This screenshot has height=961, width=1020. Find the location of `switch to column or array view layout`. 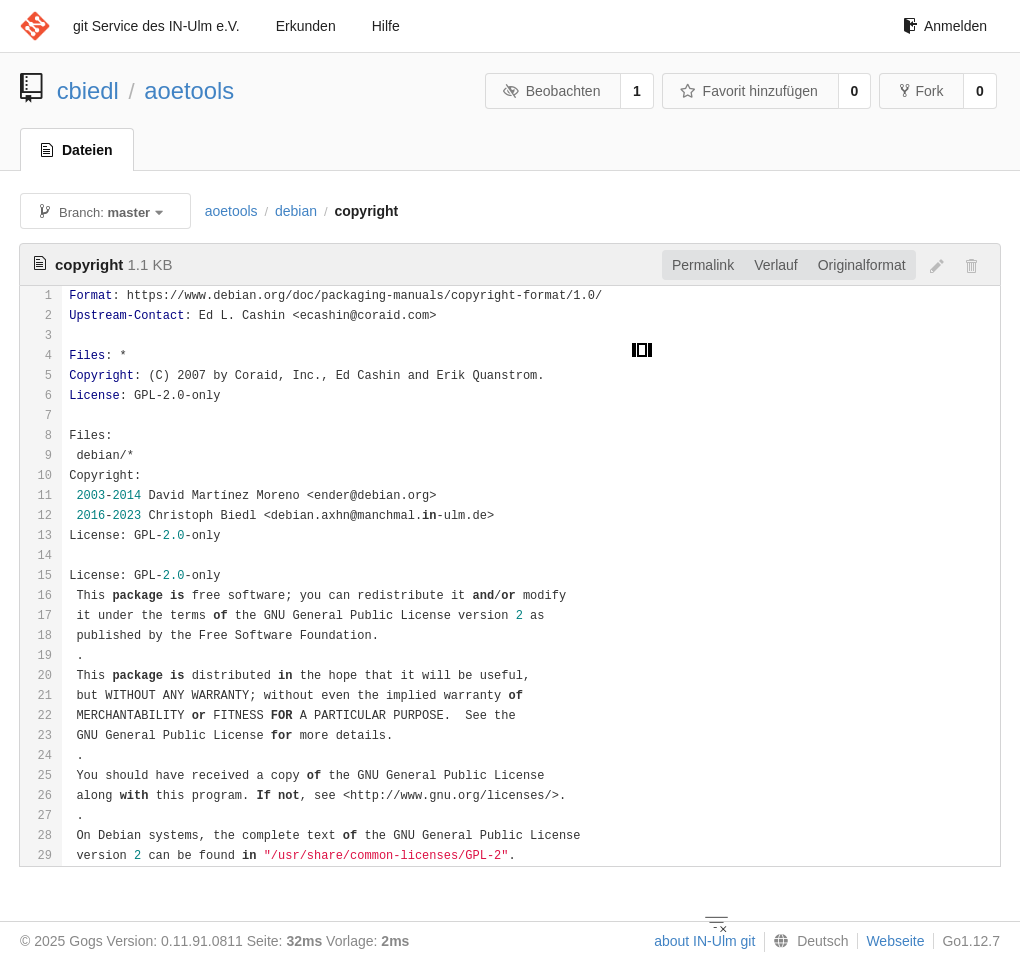

switch to column or array view layout is located at coordinates (641, 350).